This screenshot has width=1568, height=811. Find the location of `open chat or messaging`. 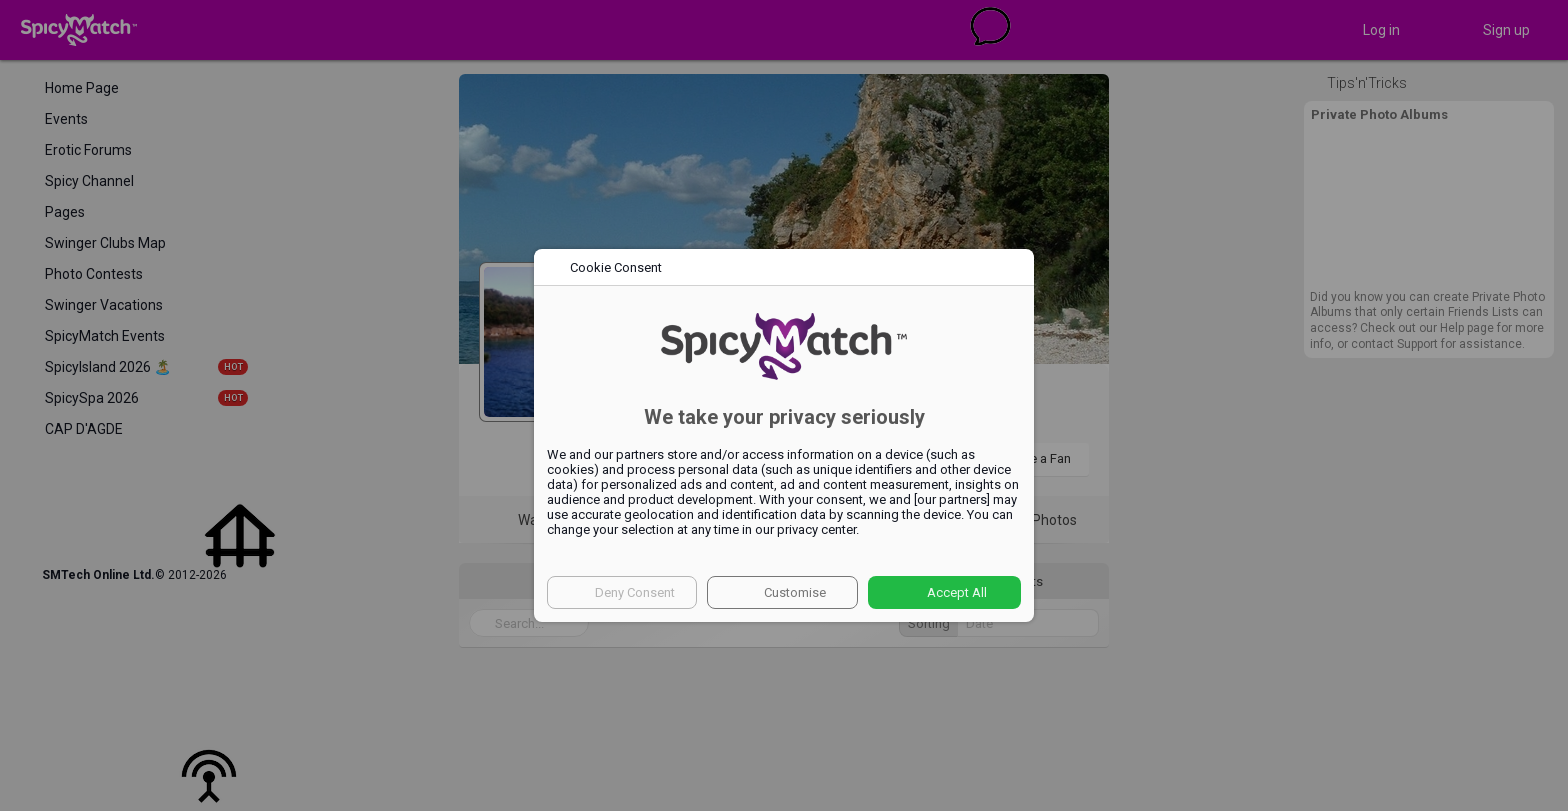

open chat or messaging is located at coordinates (990, 25).